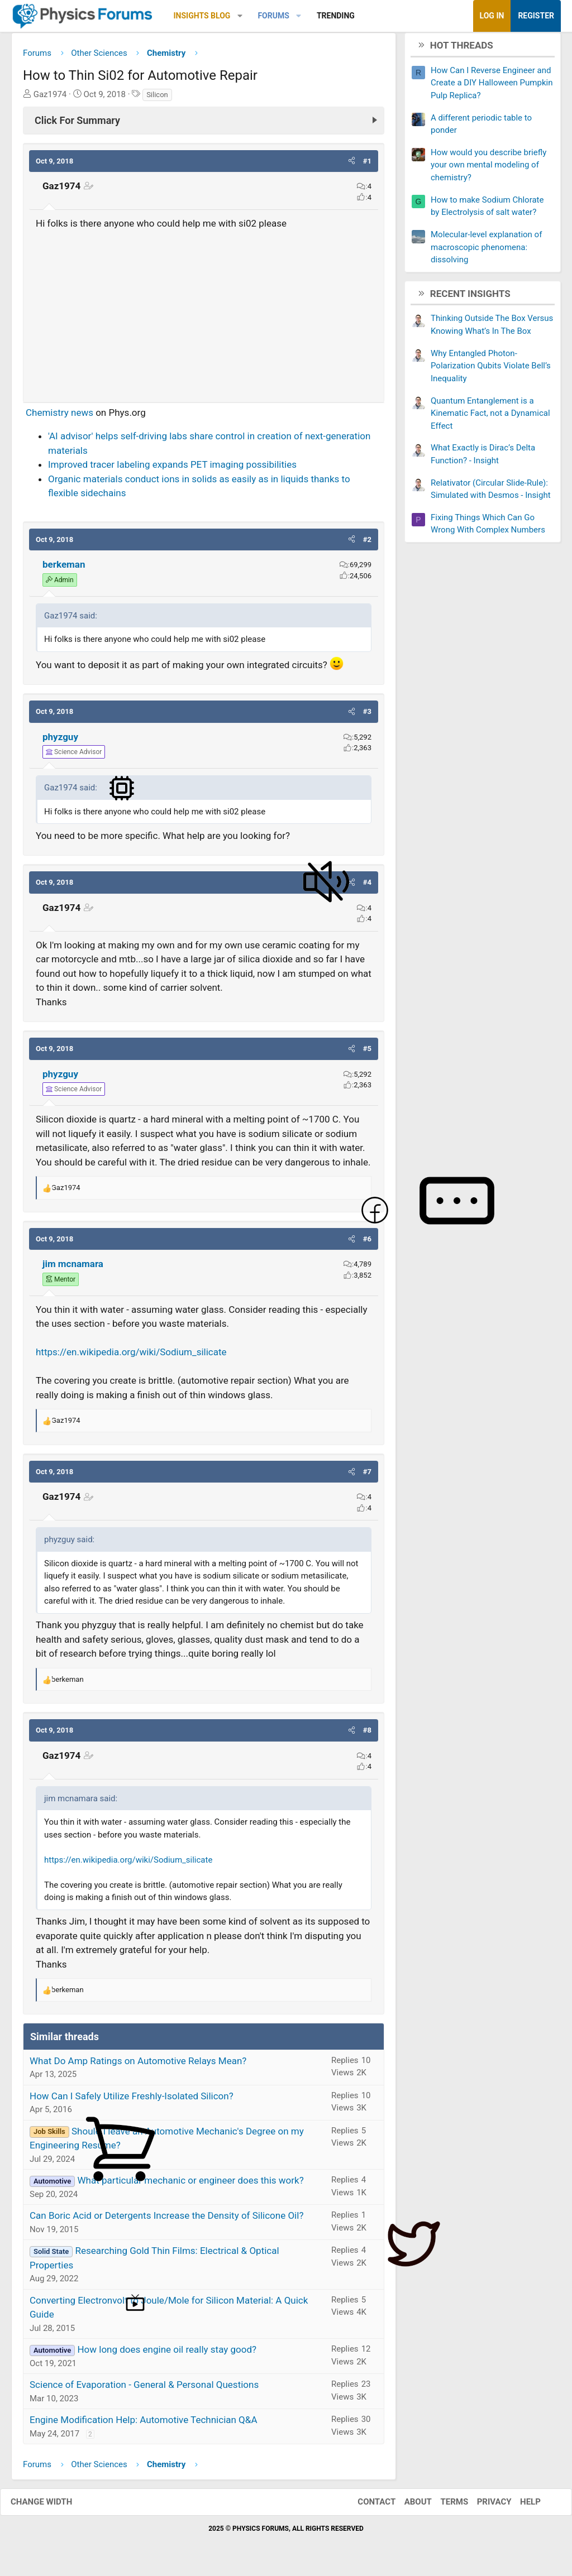 This screenshot has width=572, height=2576. What do you see at coordinates (135, 2302) in the screenshot?
I see `watch live TV or streaming content` at bounding box center [135, 2302].